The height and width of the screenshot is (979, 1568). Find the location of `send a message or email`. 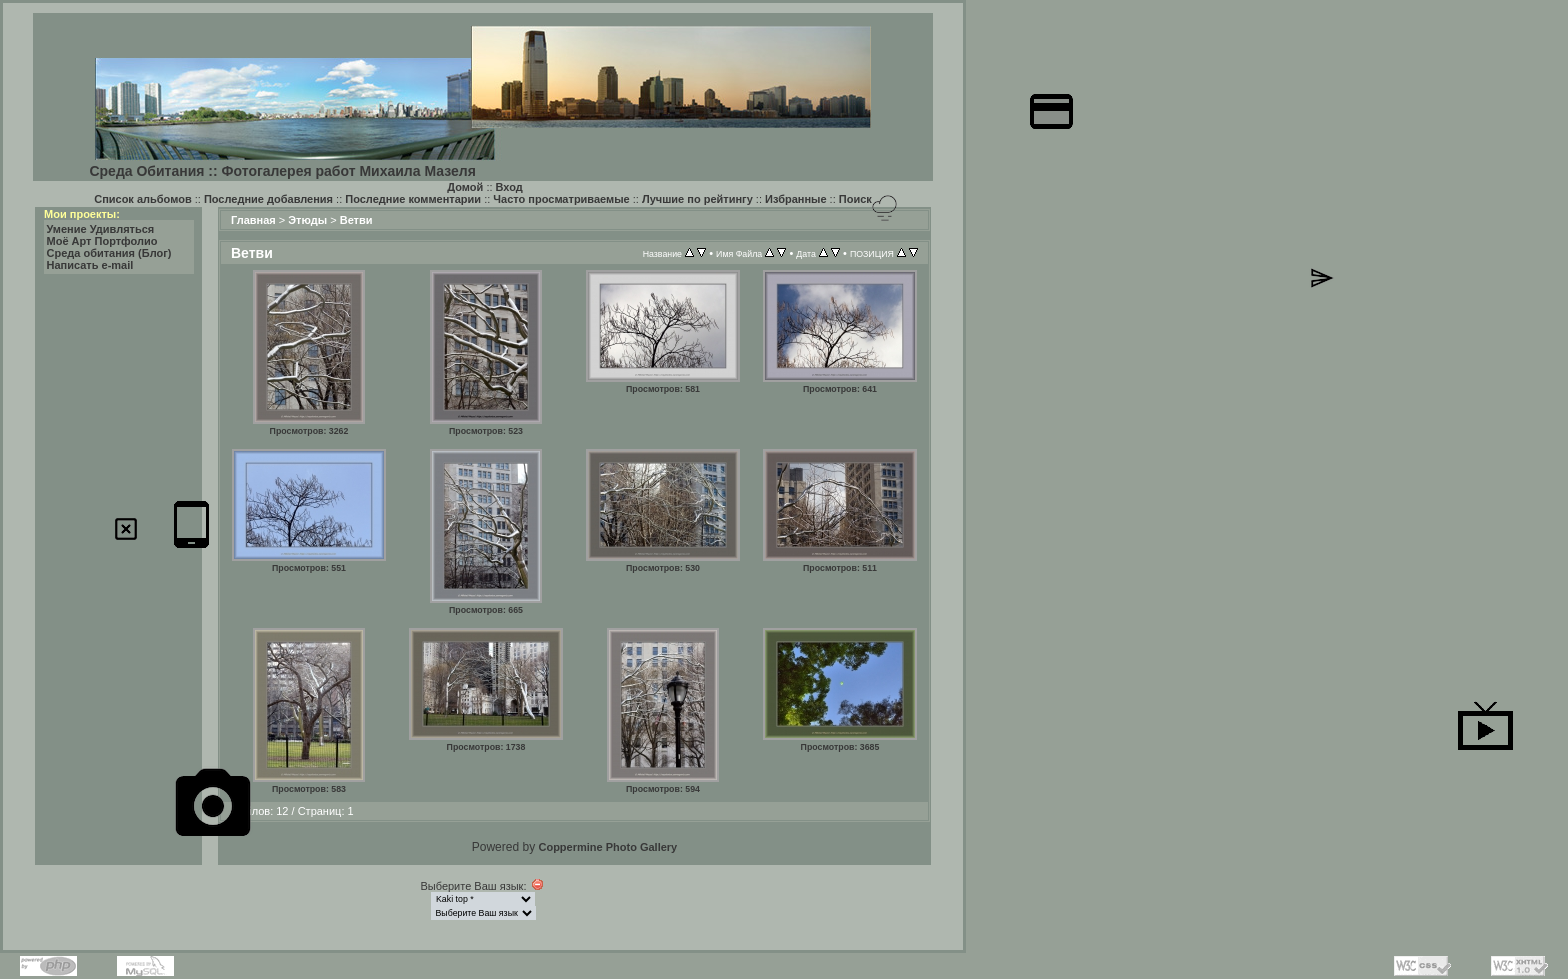

send a message or email is located at coordinates (1322, 278).